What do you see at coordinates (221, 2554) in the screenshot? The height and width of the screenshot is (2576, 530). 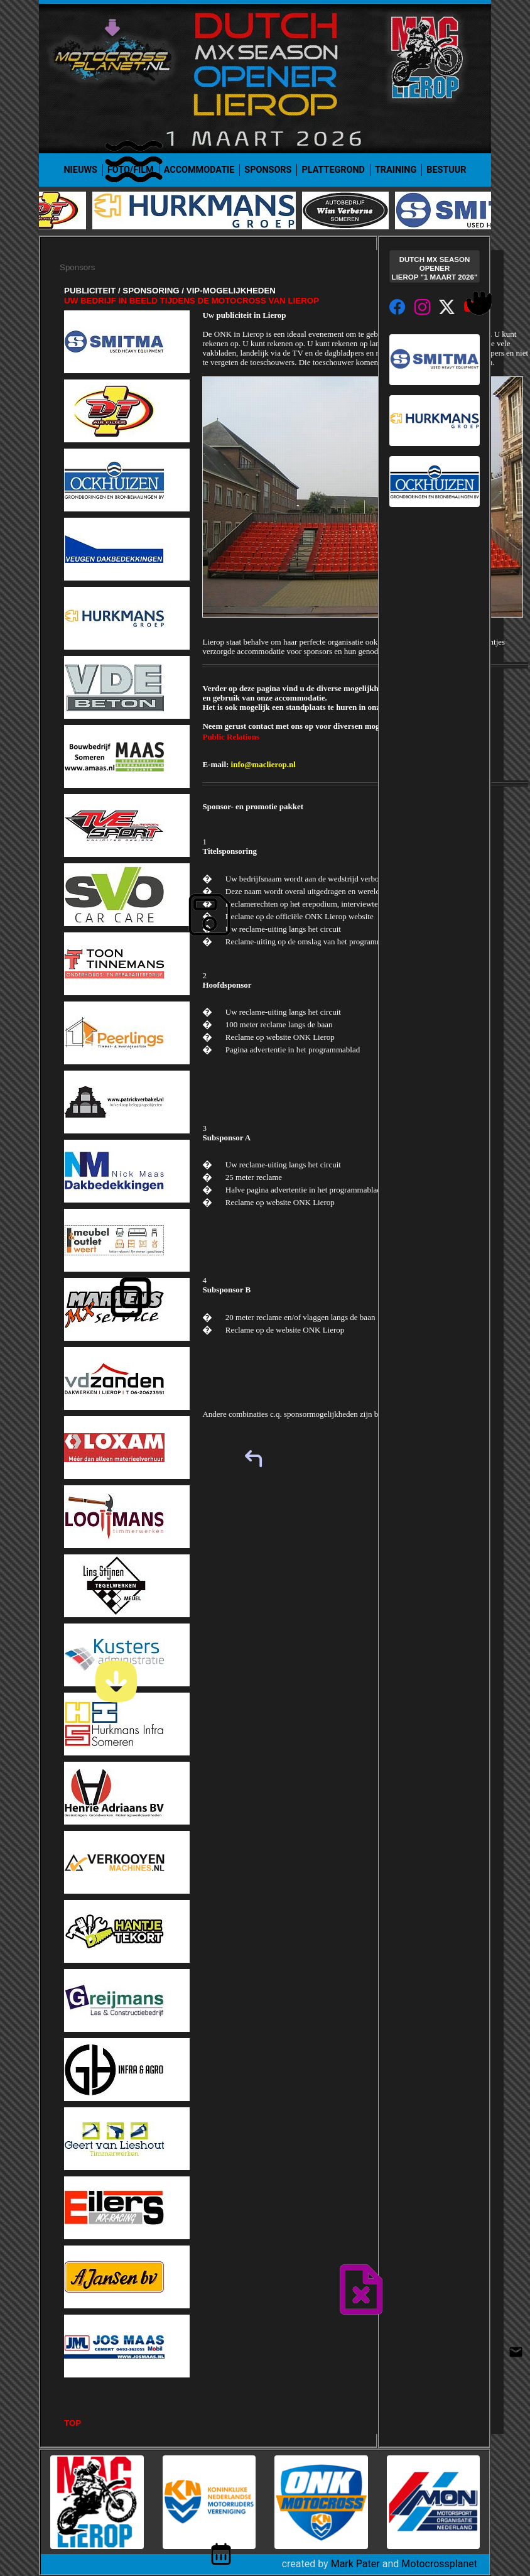 I see `view monthly calendar` at bounding box center [221, 2554].